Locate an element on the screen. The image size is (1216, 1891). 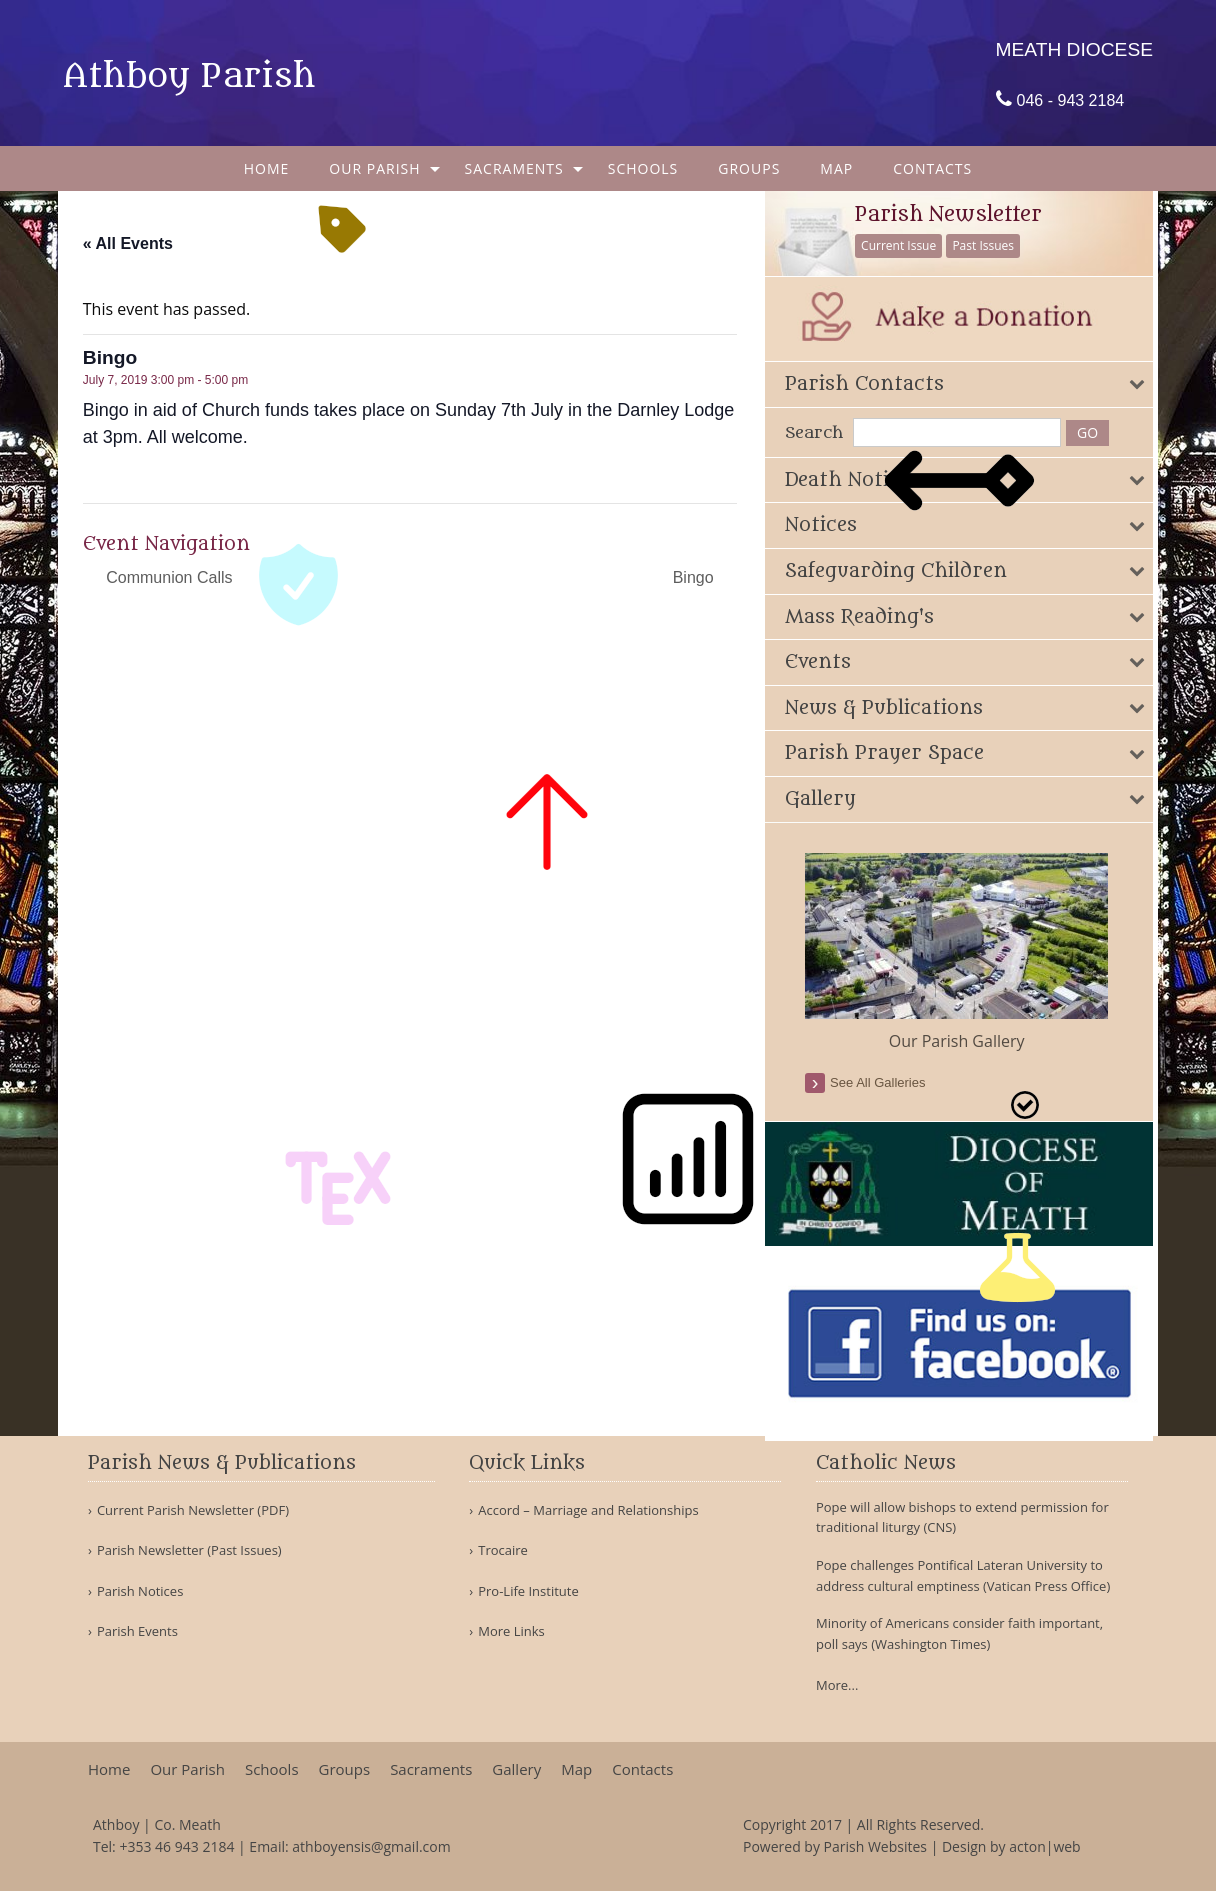
indicates verified or secure status is located at coordinates (298, 584).